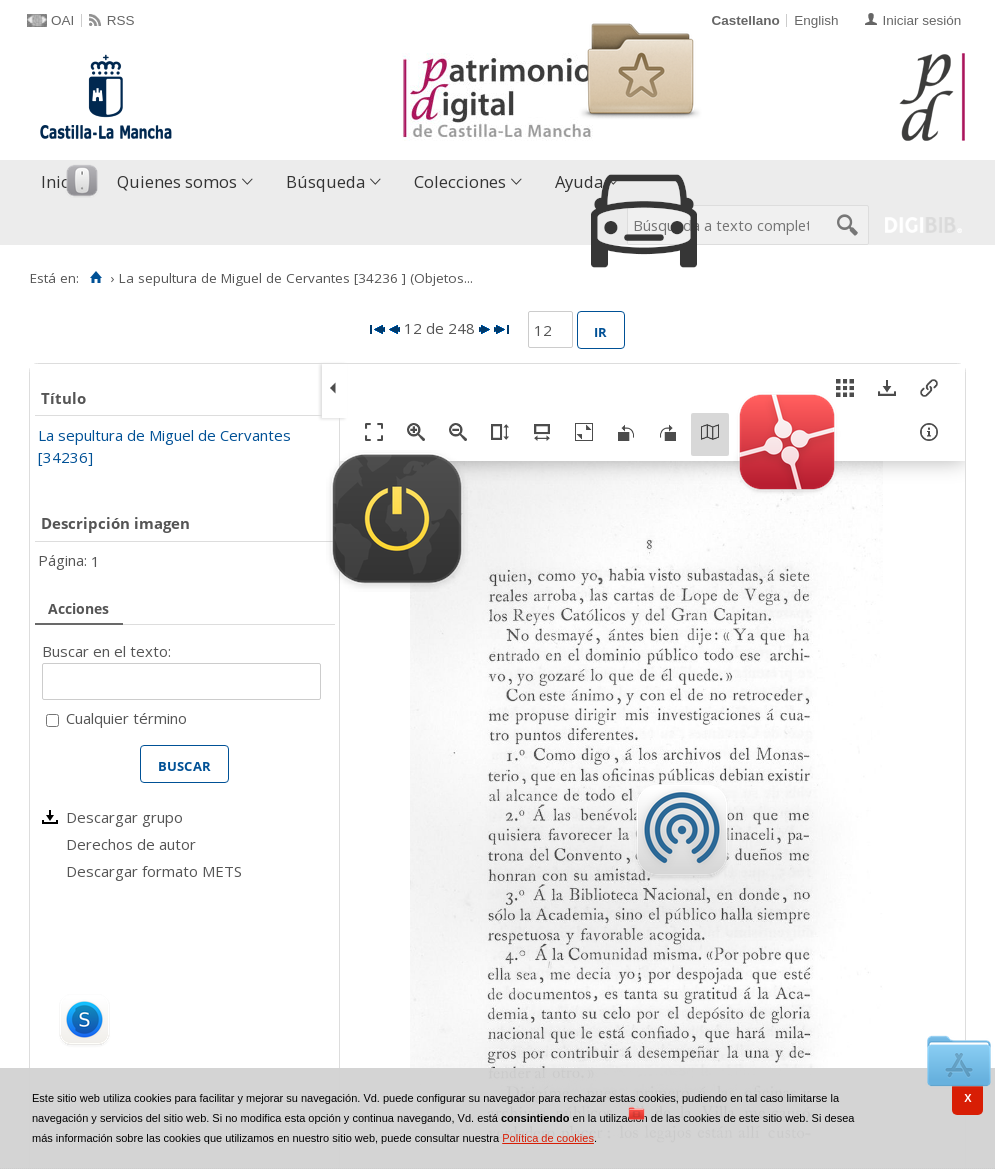 The image size is (995, 1169). What do you see at coordinates (959, 1061) in the screenshot?
I see `open your templates folder` at bounding box center [959, 1061].